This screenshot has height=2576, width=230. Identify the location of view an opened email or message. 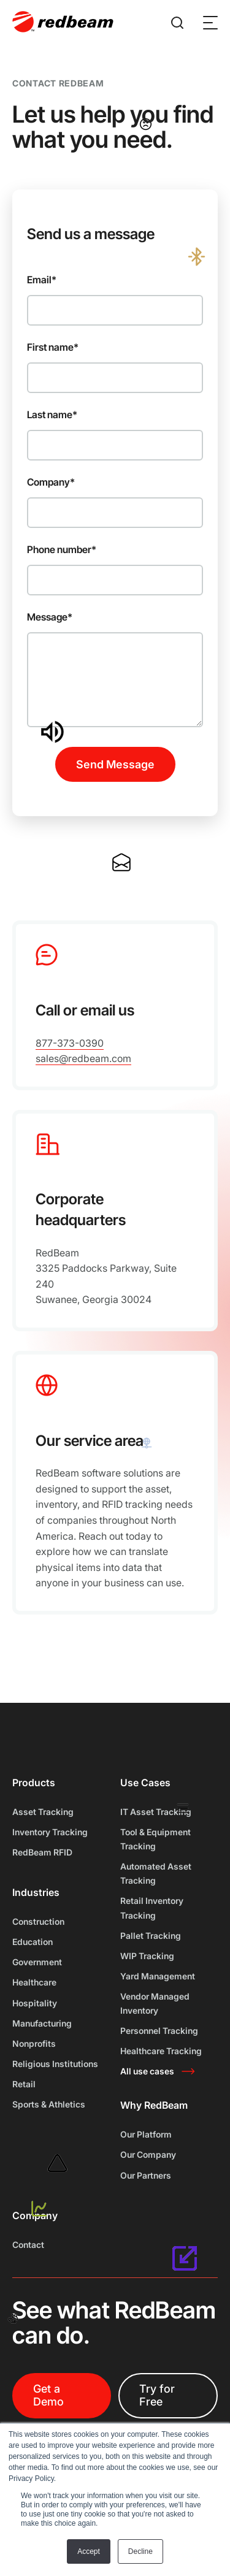
(121, 862).